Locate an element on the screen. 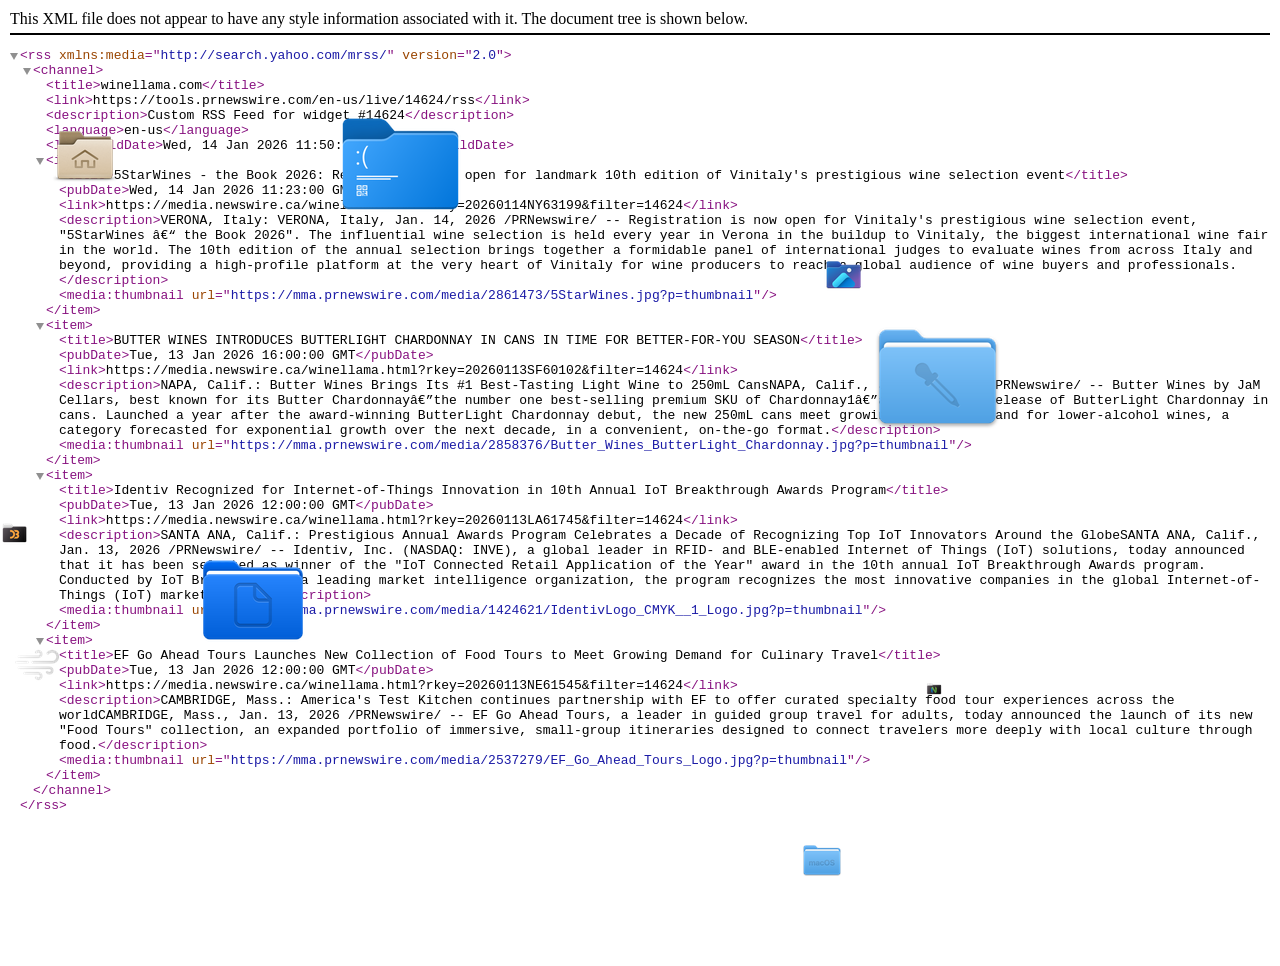  open neovim configuration folder is located at coordinates (934, 689).